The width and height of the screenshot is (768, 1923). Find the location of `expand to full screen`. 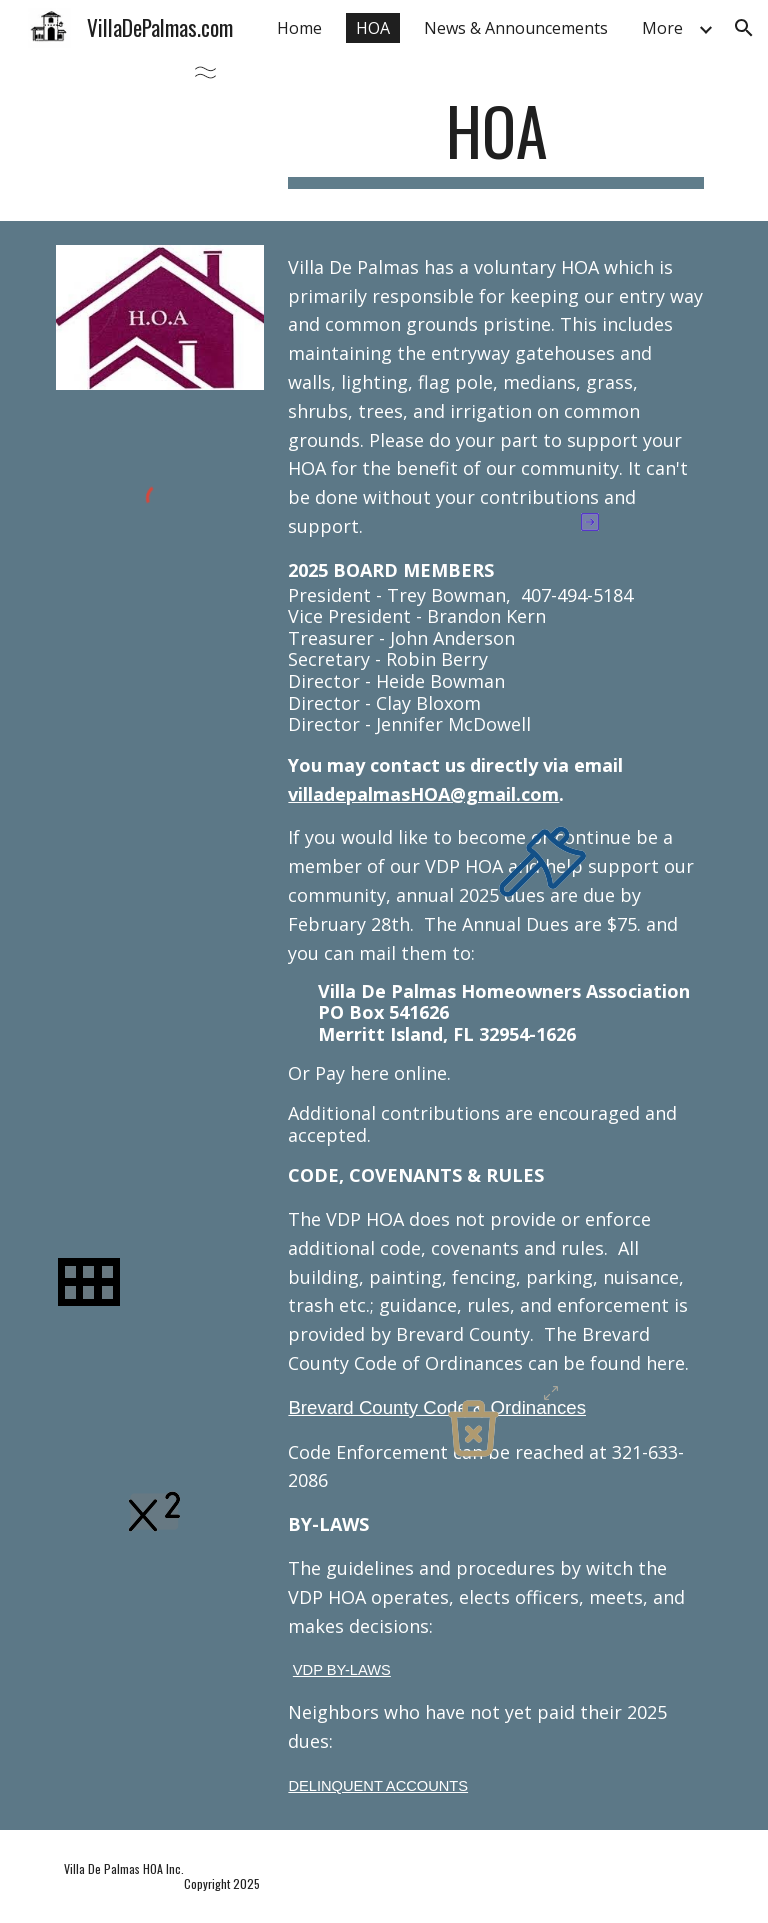

expand to full screen is located at coordinates (551, 1393).